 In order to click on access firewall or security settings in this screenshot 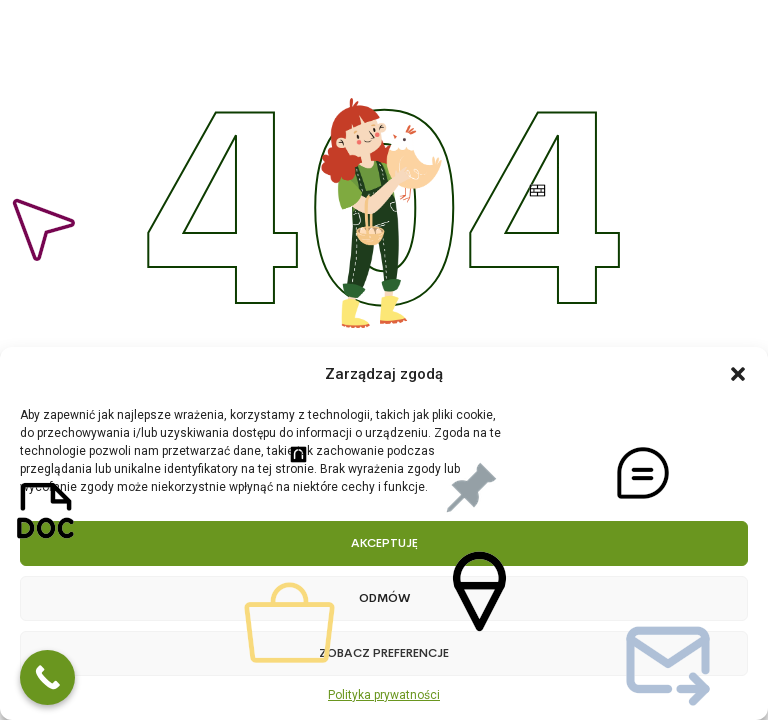, I will do `click(537, 190)`.